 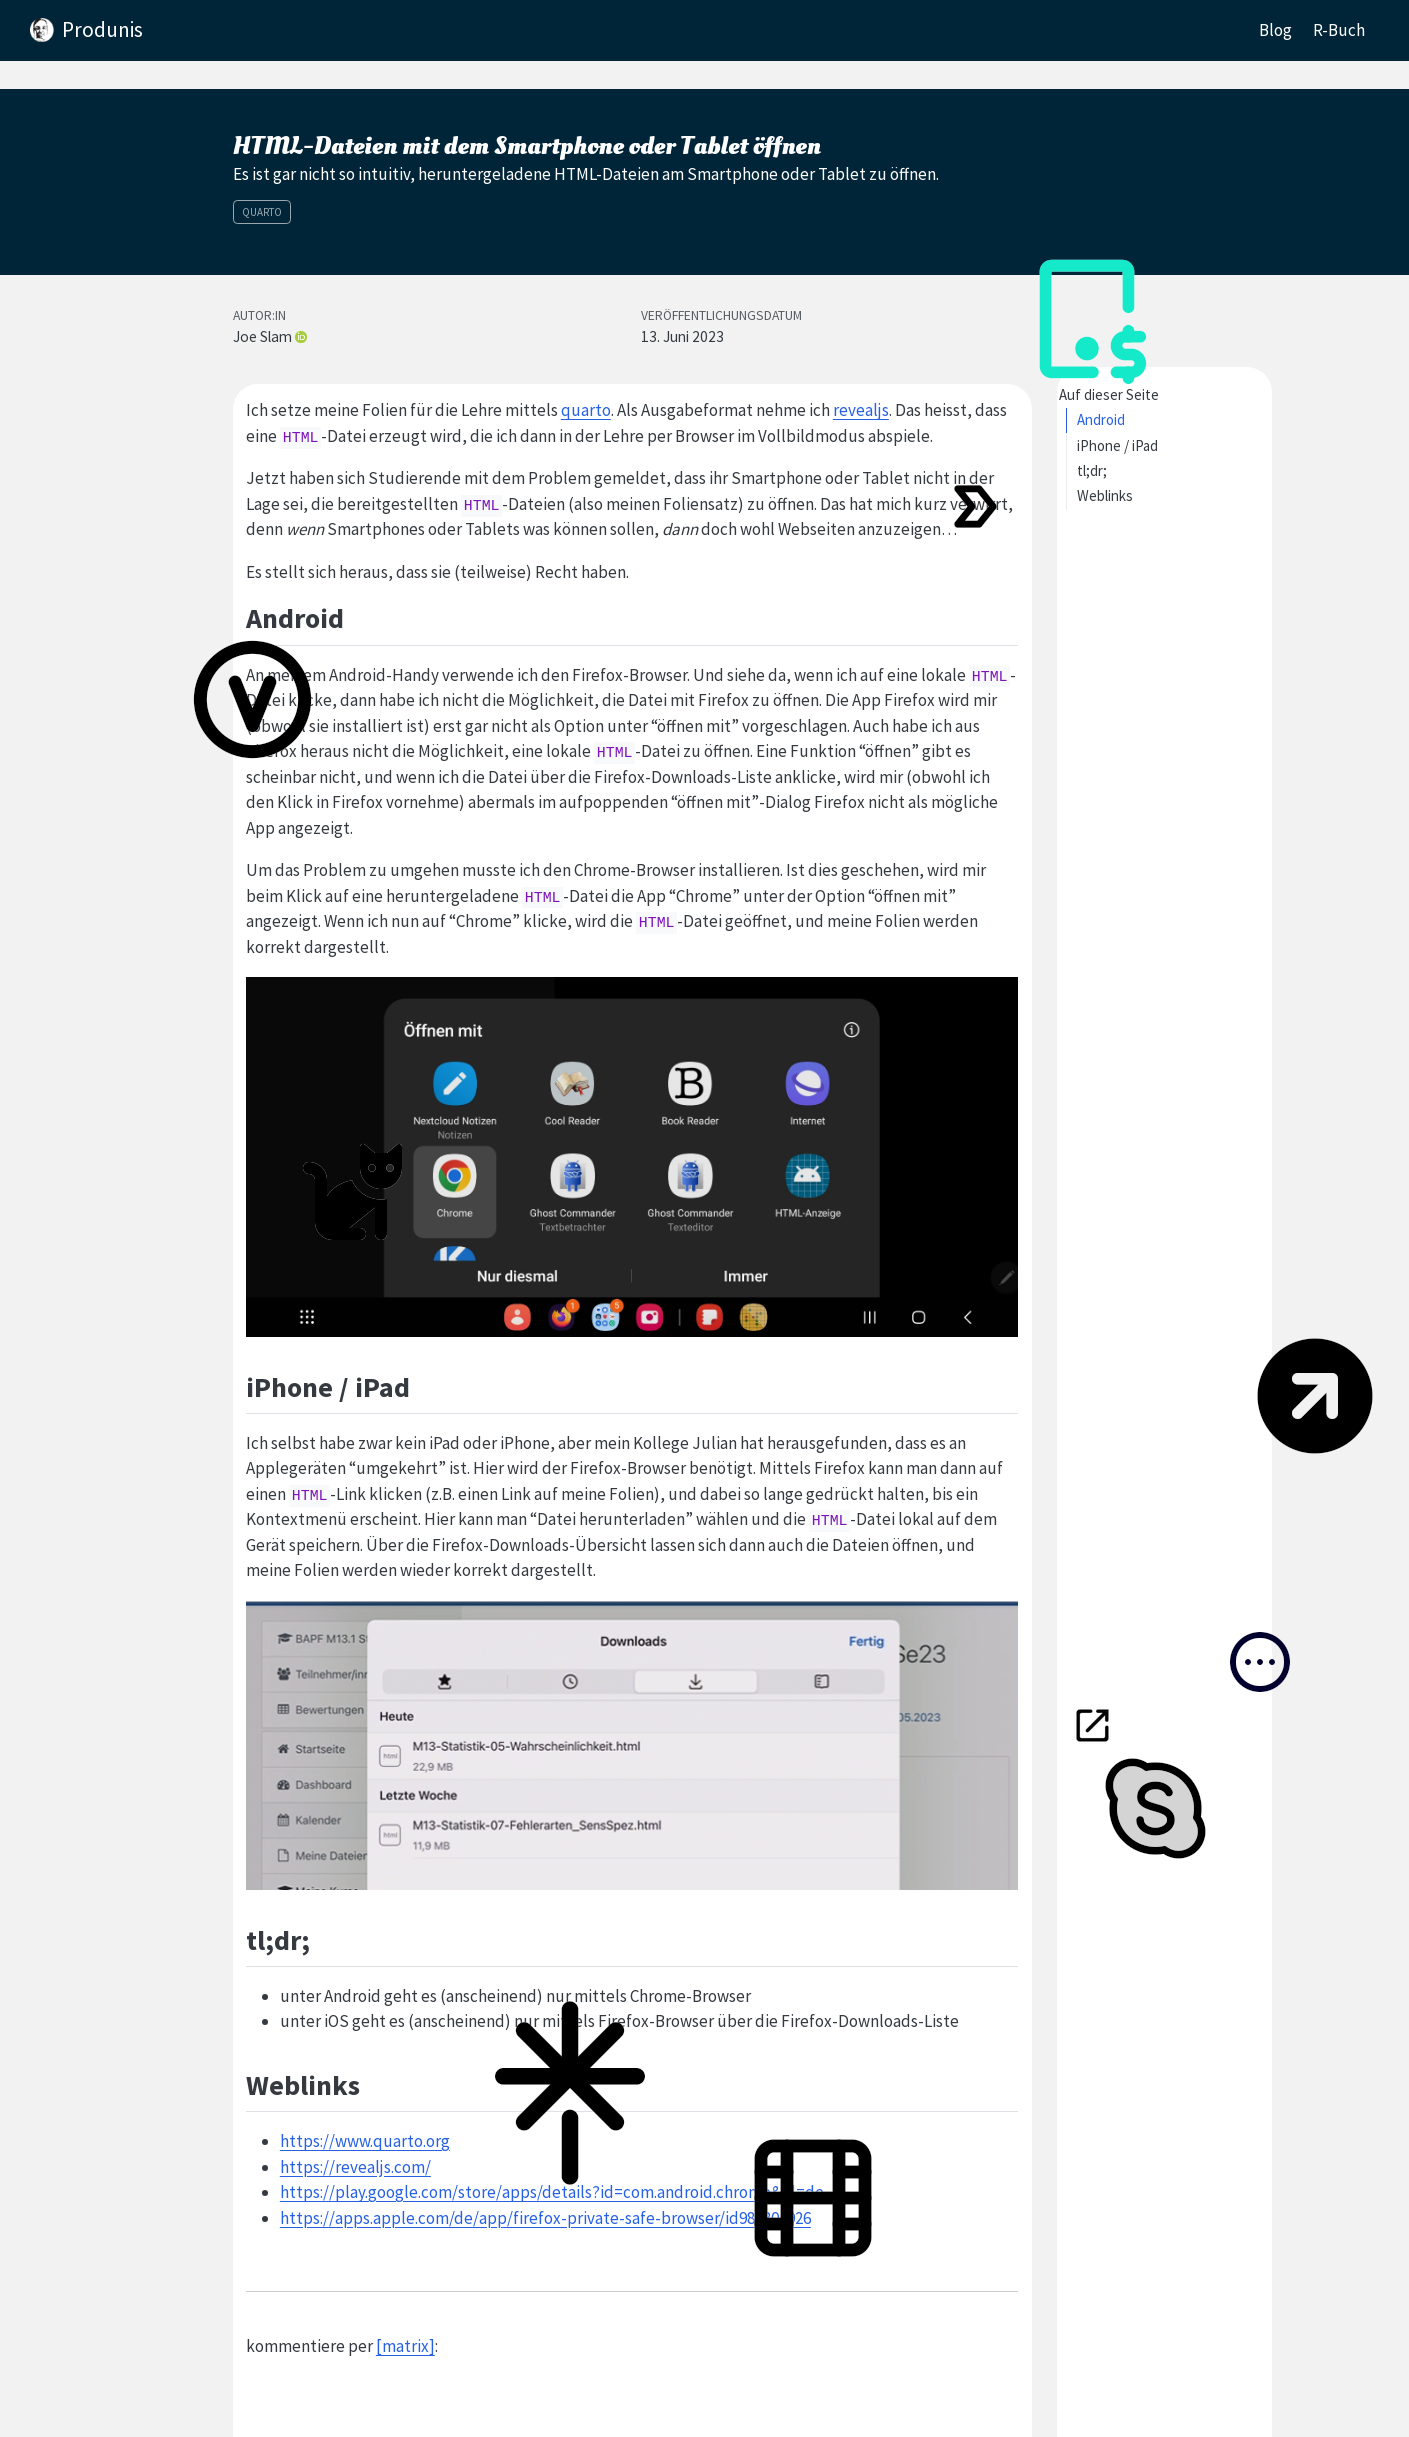 What do you see at coordinates (1155, 1808) in the screenshot?
I see `open Skype app` at bounding box center [1155, 1808].